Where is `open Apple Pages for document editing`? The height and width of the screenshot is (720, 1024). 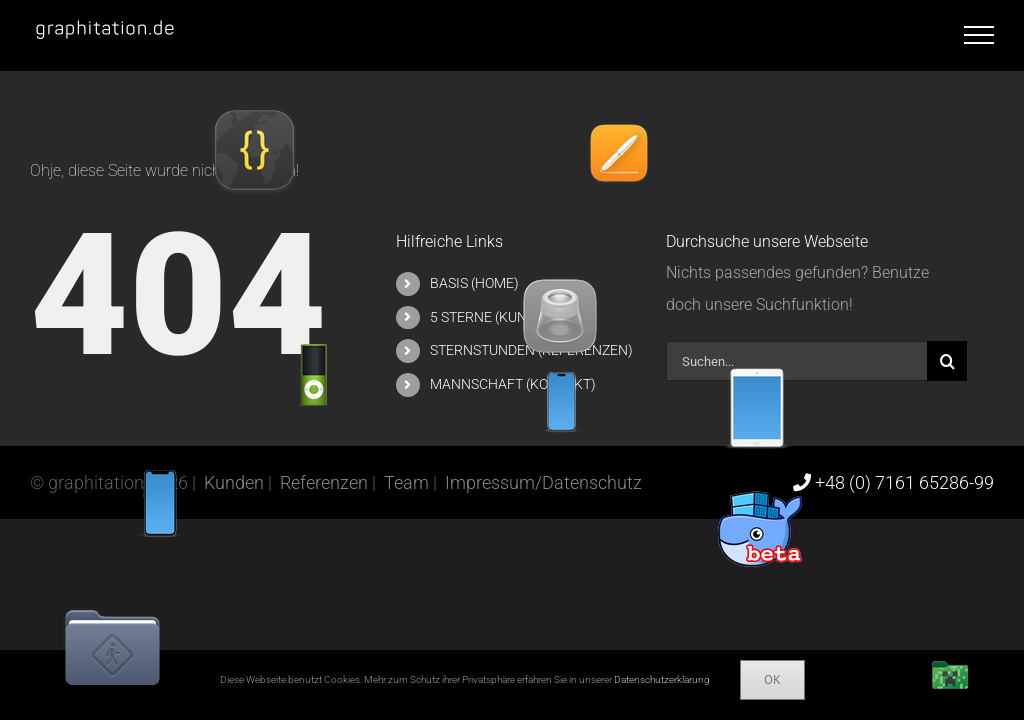 open Apple Pages for document editing is located at coordinates (619, 153).